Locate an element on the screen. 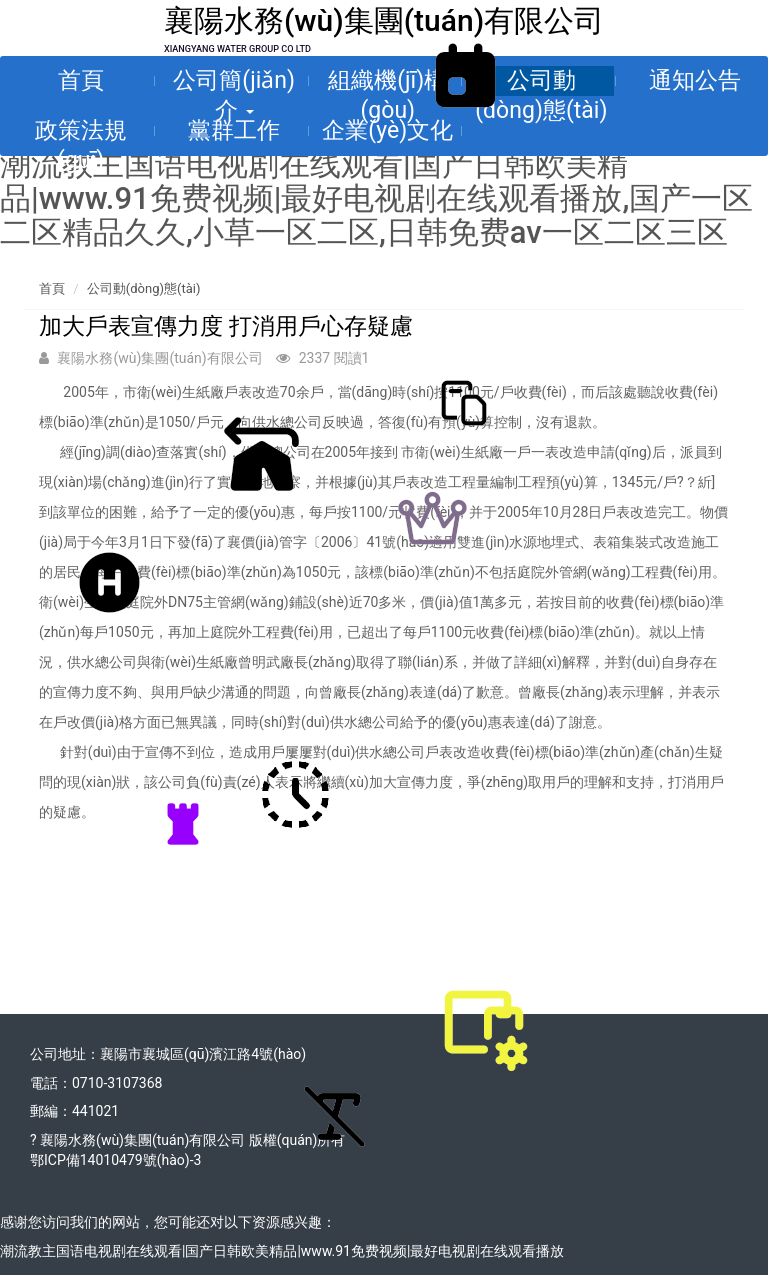 Image resolution: width=768 pixels, height=1275 pixels. clear text formatting is located at coordinates (334, 1116).